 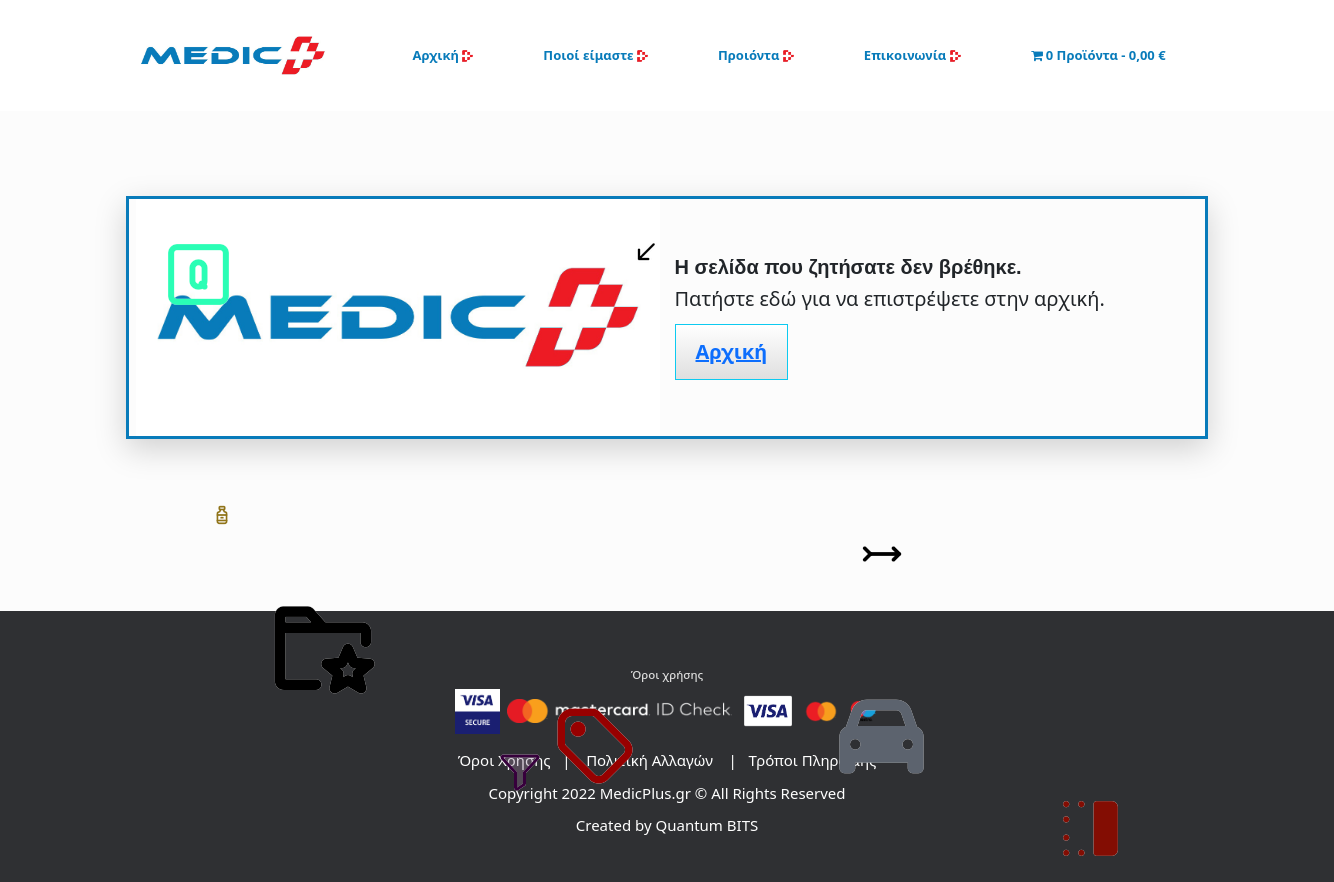 I want to click on access your favorite or starred folders, so click(x=323, y=649).